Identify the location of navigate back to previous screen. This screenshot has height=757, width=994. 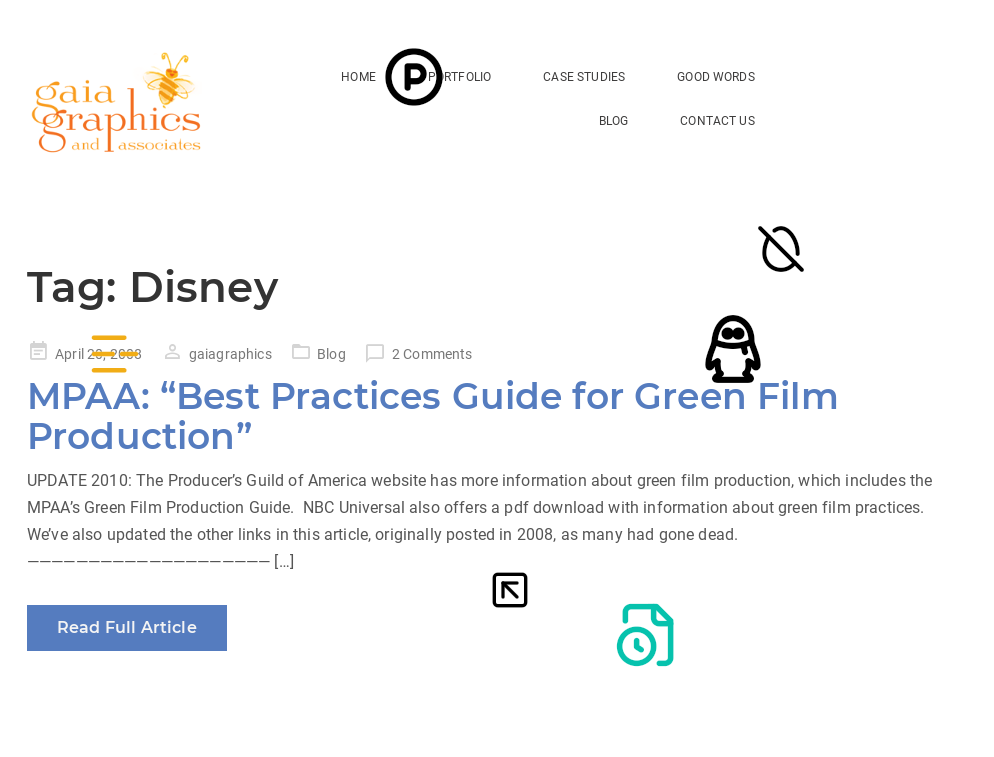
(510, 590).